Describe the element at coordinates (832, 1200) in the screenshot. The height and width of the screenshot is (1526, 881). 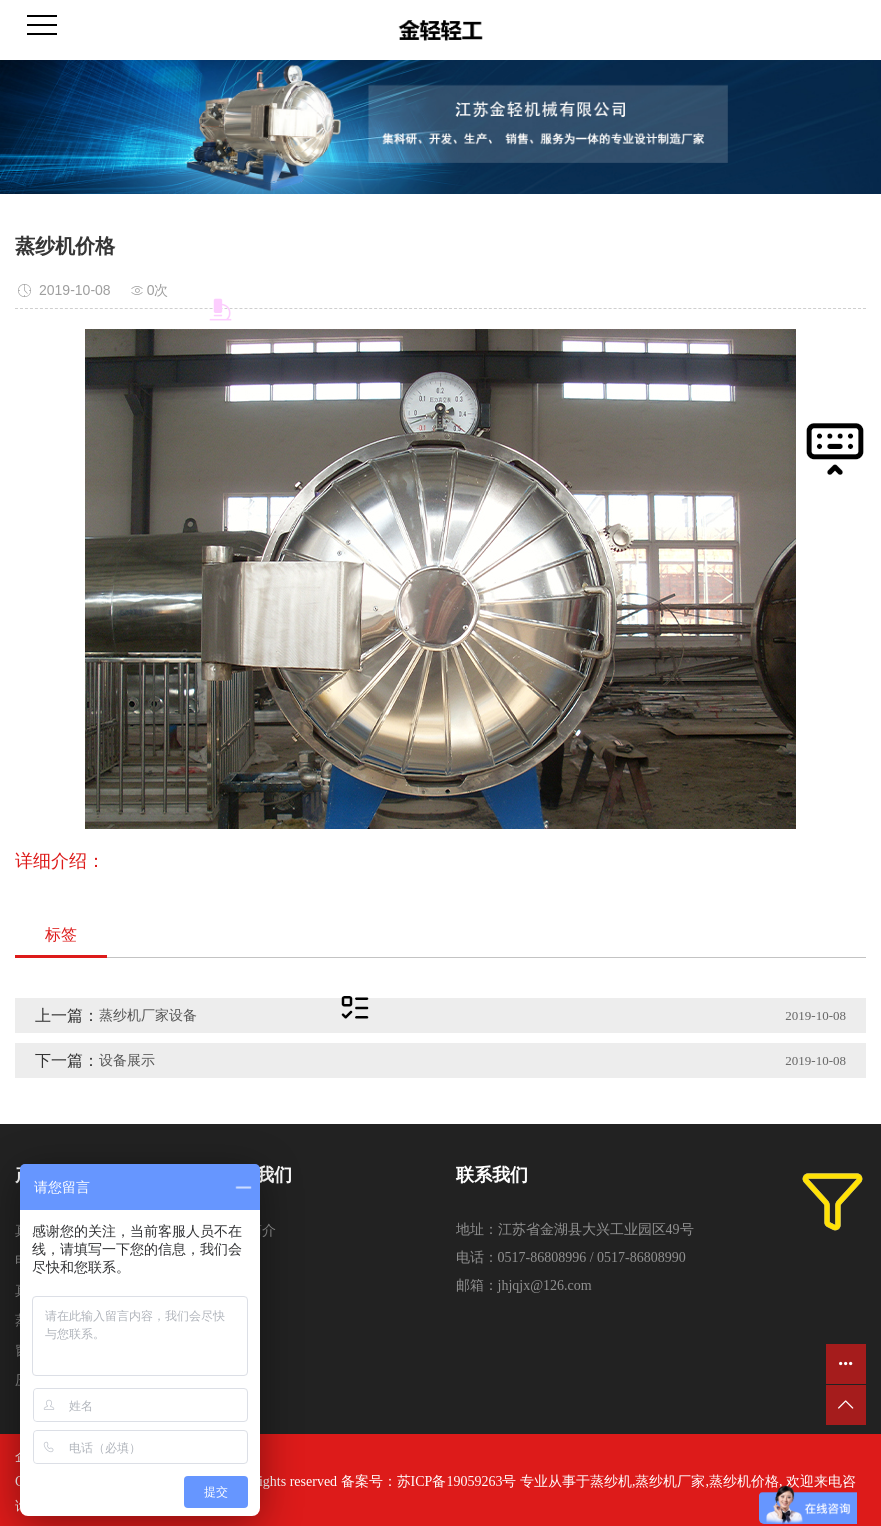
I see `filter or sort content` at that location.